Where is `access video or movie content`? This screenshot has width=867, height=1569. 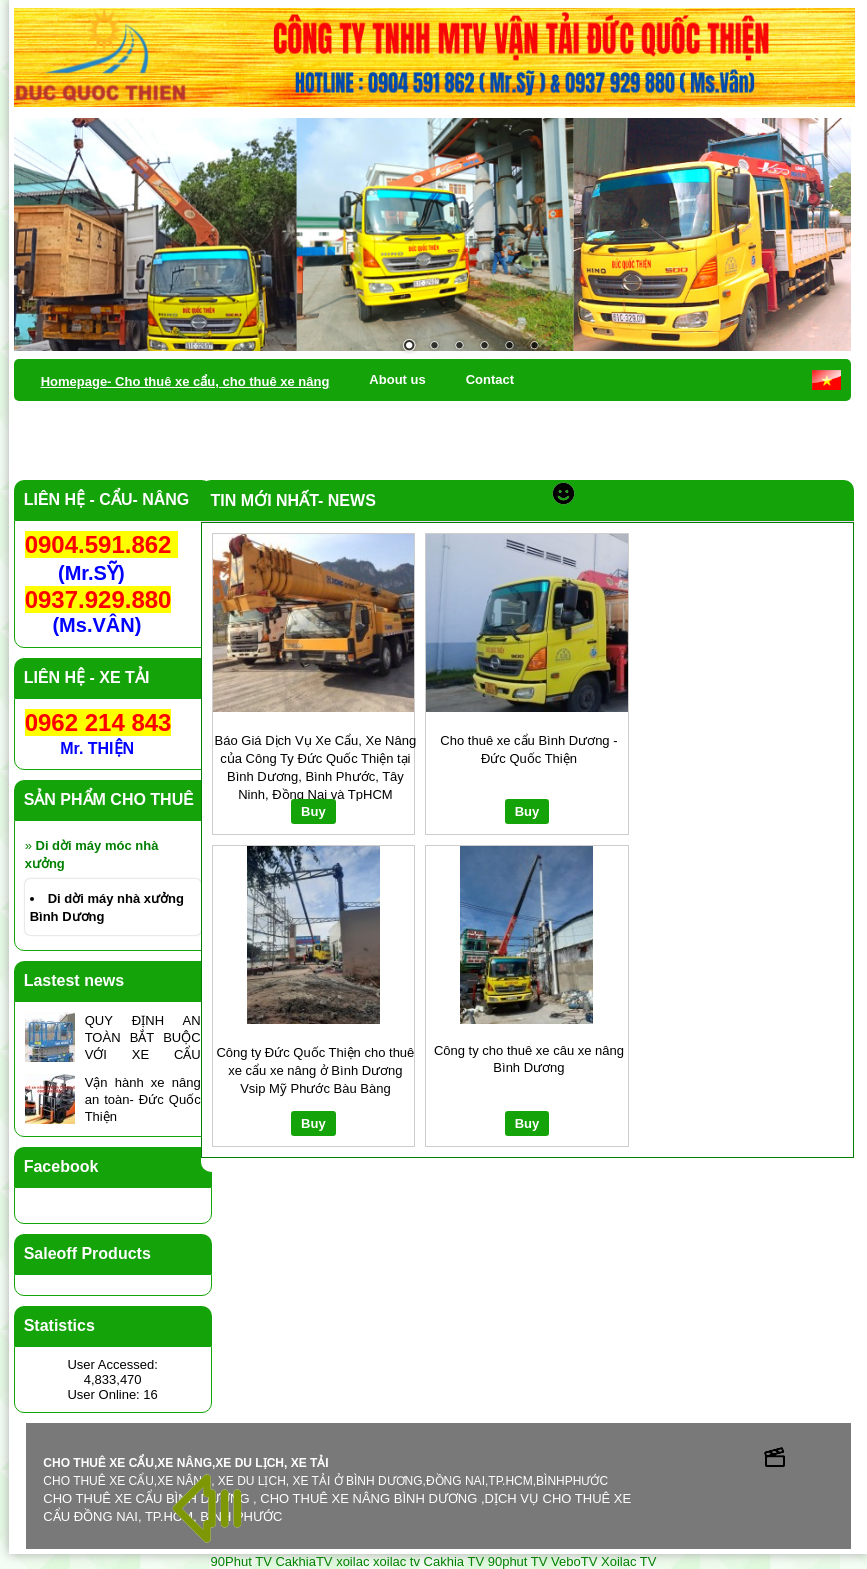
access video or movie content is located at coordinates (775, 1458).